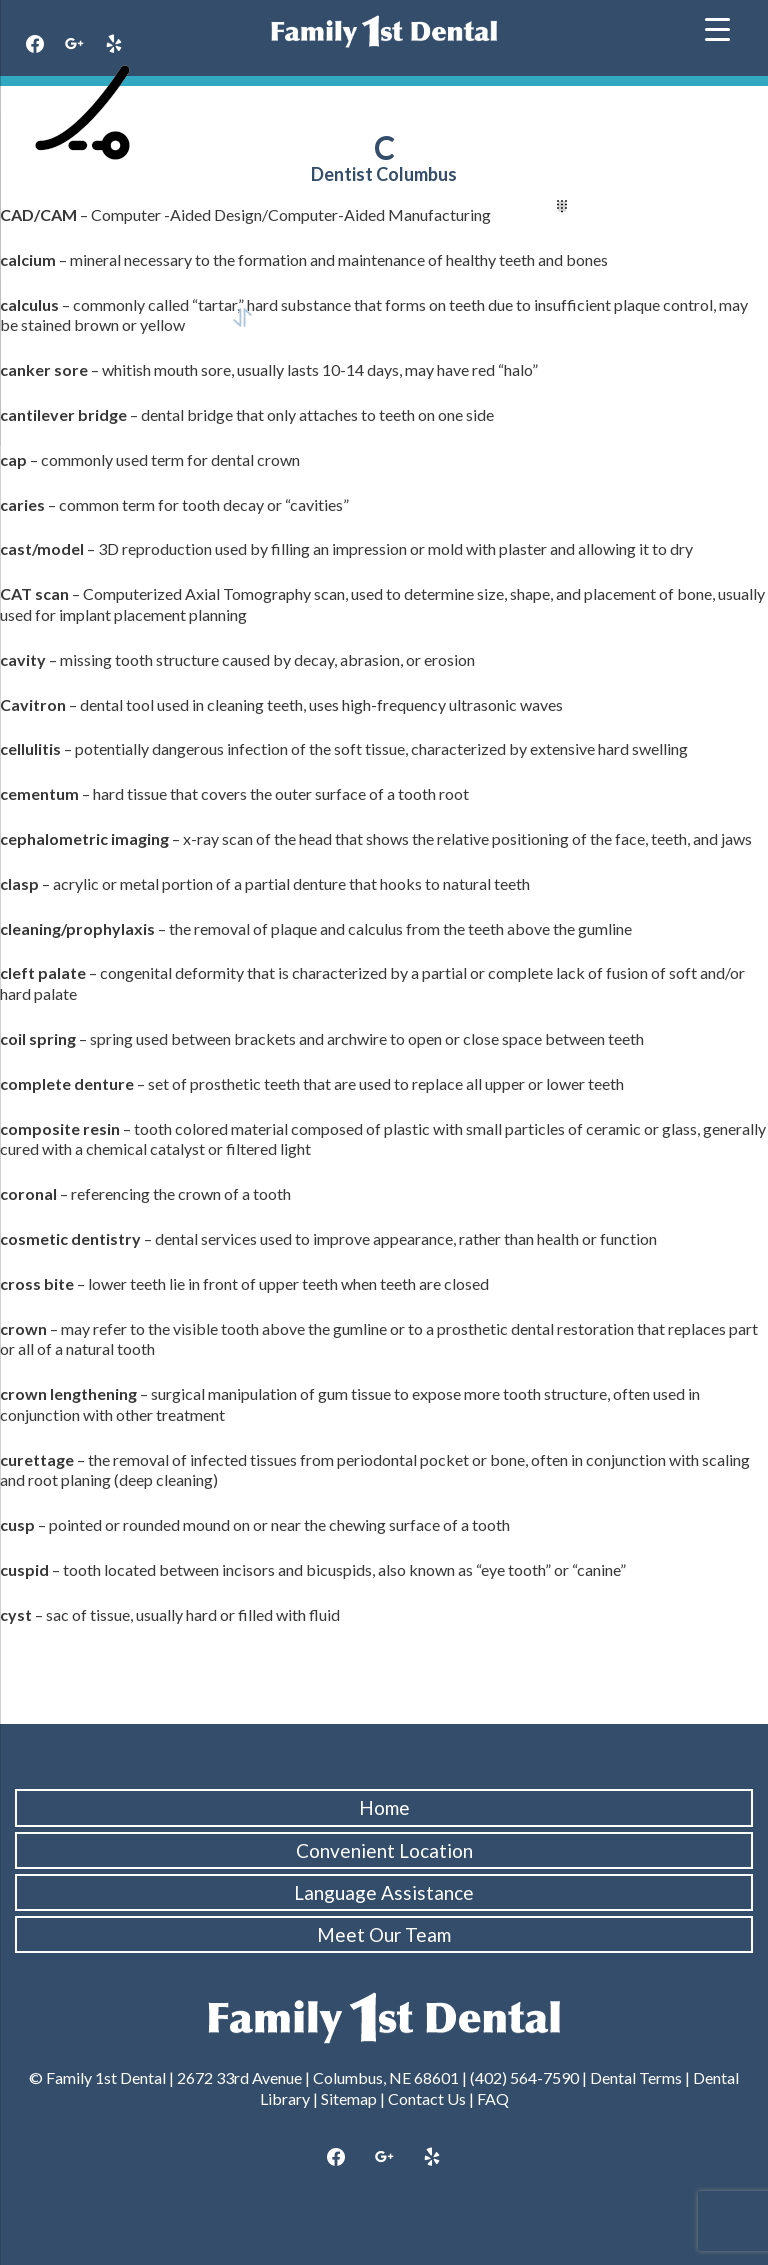  I want to click on adjust animation easing curve, so click(82, 112).